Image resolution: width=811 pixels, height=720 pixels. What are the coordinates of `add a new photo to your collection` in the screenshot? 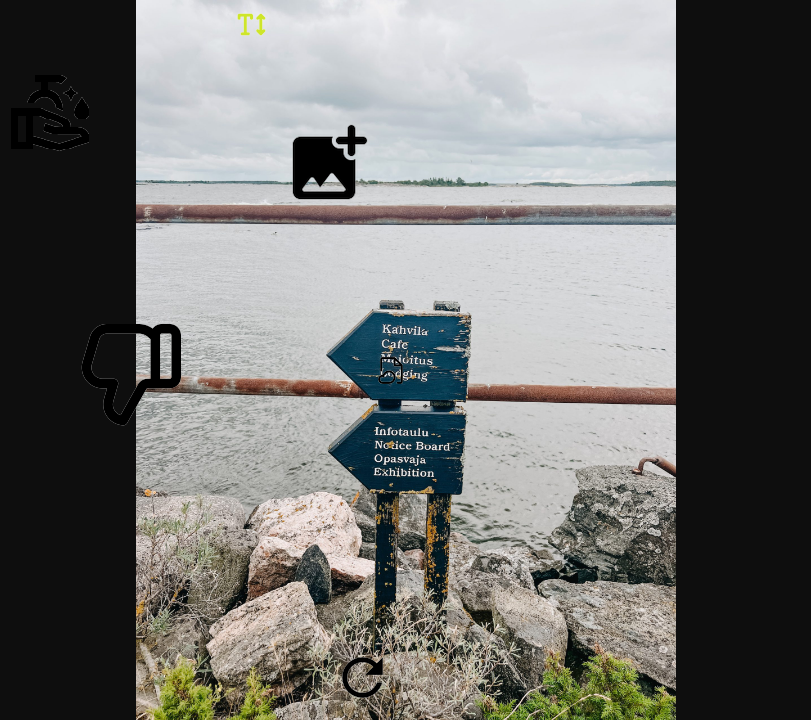 It's located at (328, 164).